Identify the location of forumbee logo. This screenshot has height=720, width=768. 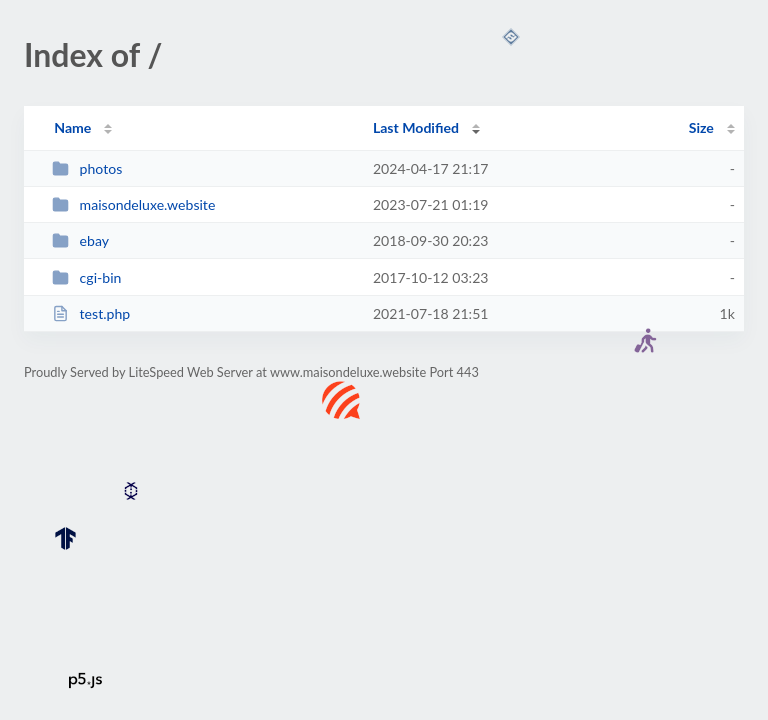
(341, 400).